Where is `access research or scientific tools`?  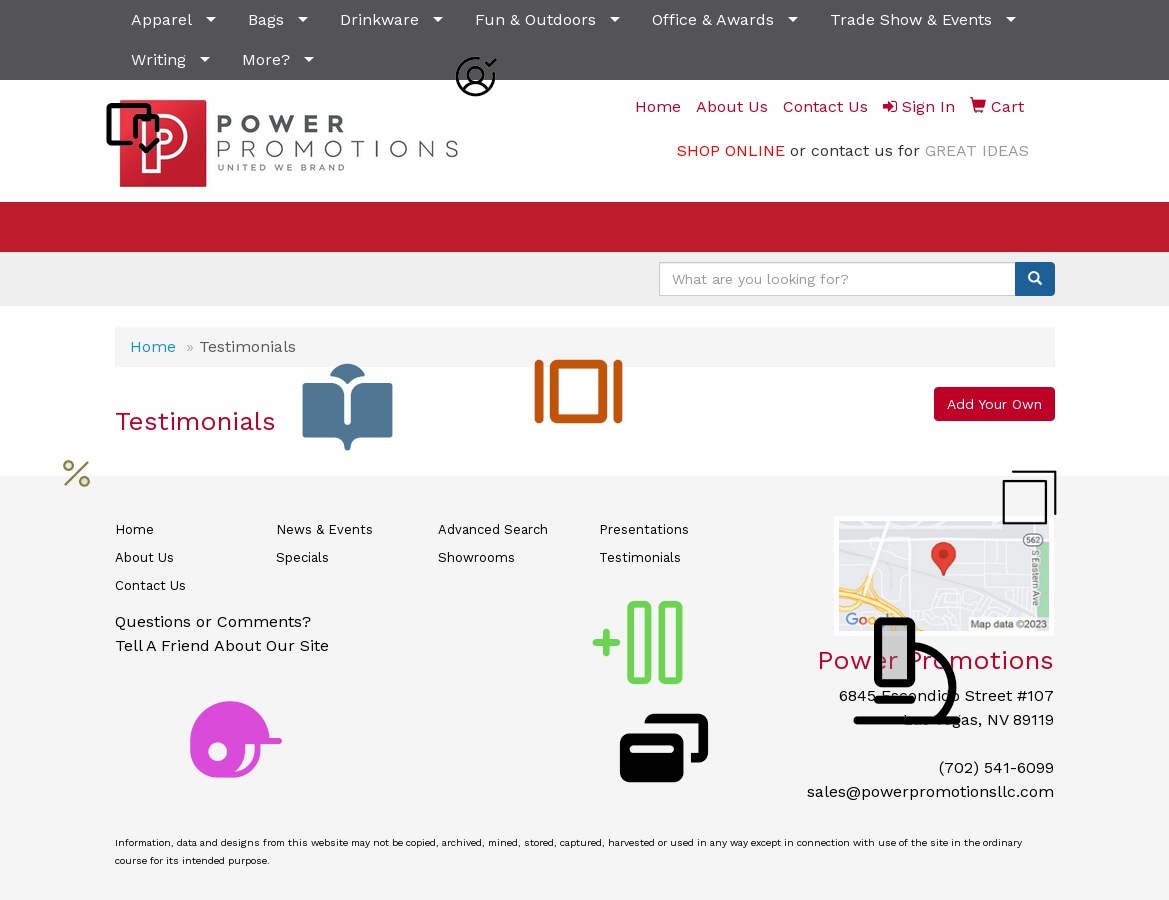 access research or scientific tools is located at coordinates (907, 675).